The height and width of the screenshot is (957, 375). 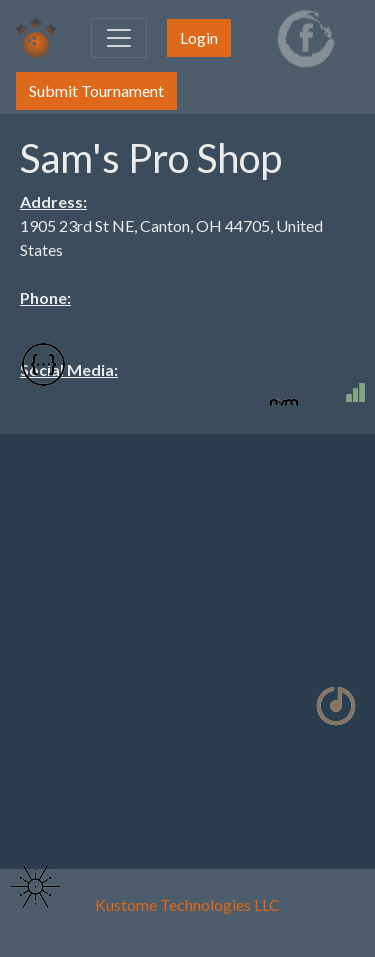 I want to click on play or browse music library, so click(x=336, y=706).